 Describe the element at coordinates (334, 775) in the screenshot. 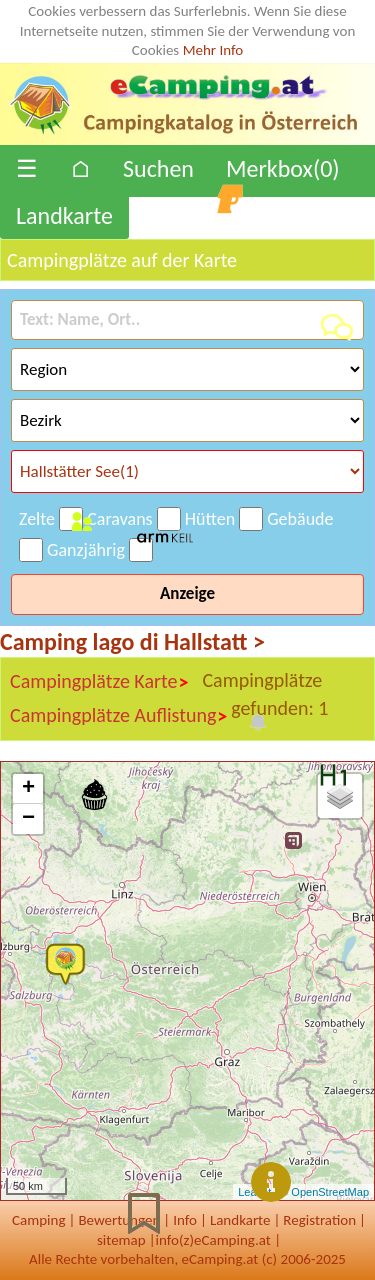

I see `format text as heading level 1` at that location.